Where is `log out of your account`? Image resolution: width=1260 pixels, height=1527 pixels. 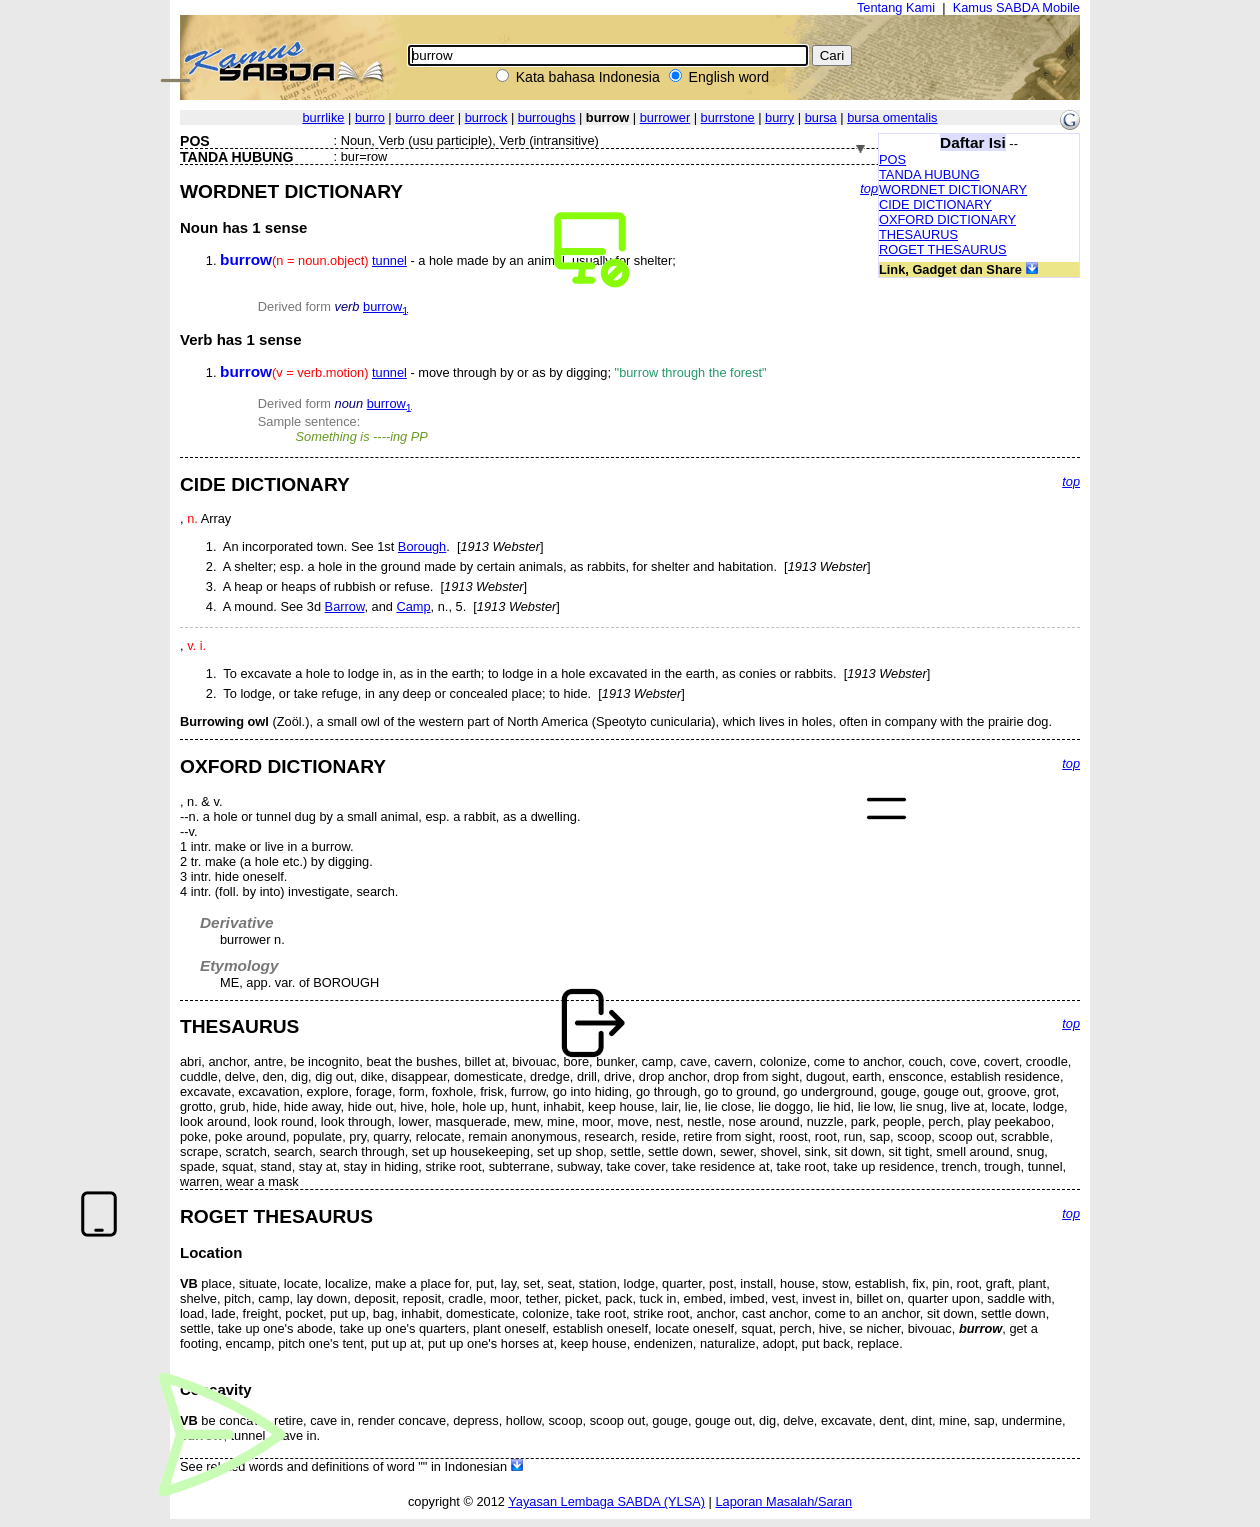
log out of your account is located at coordinates (588, 1023).